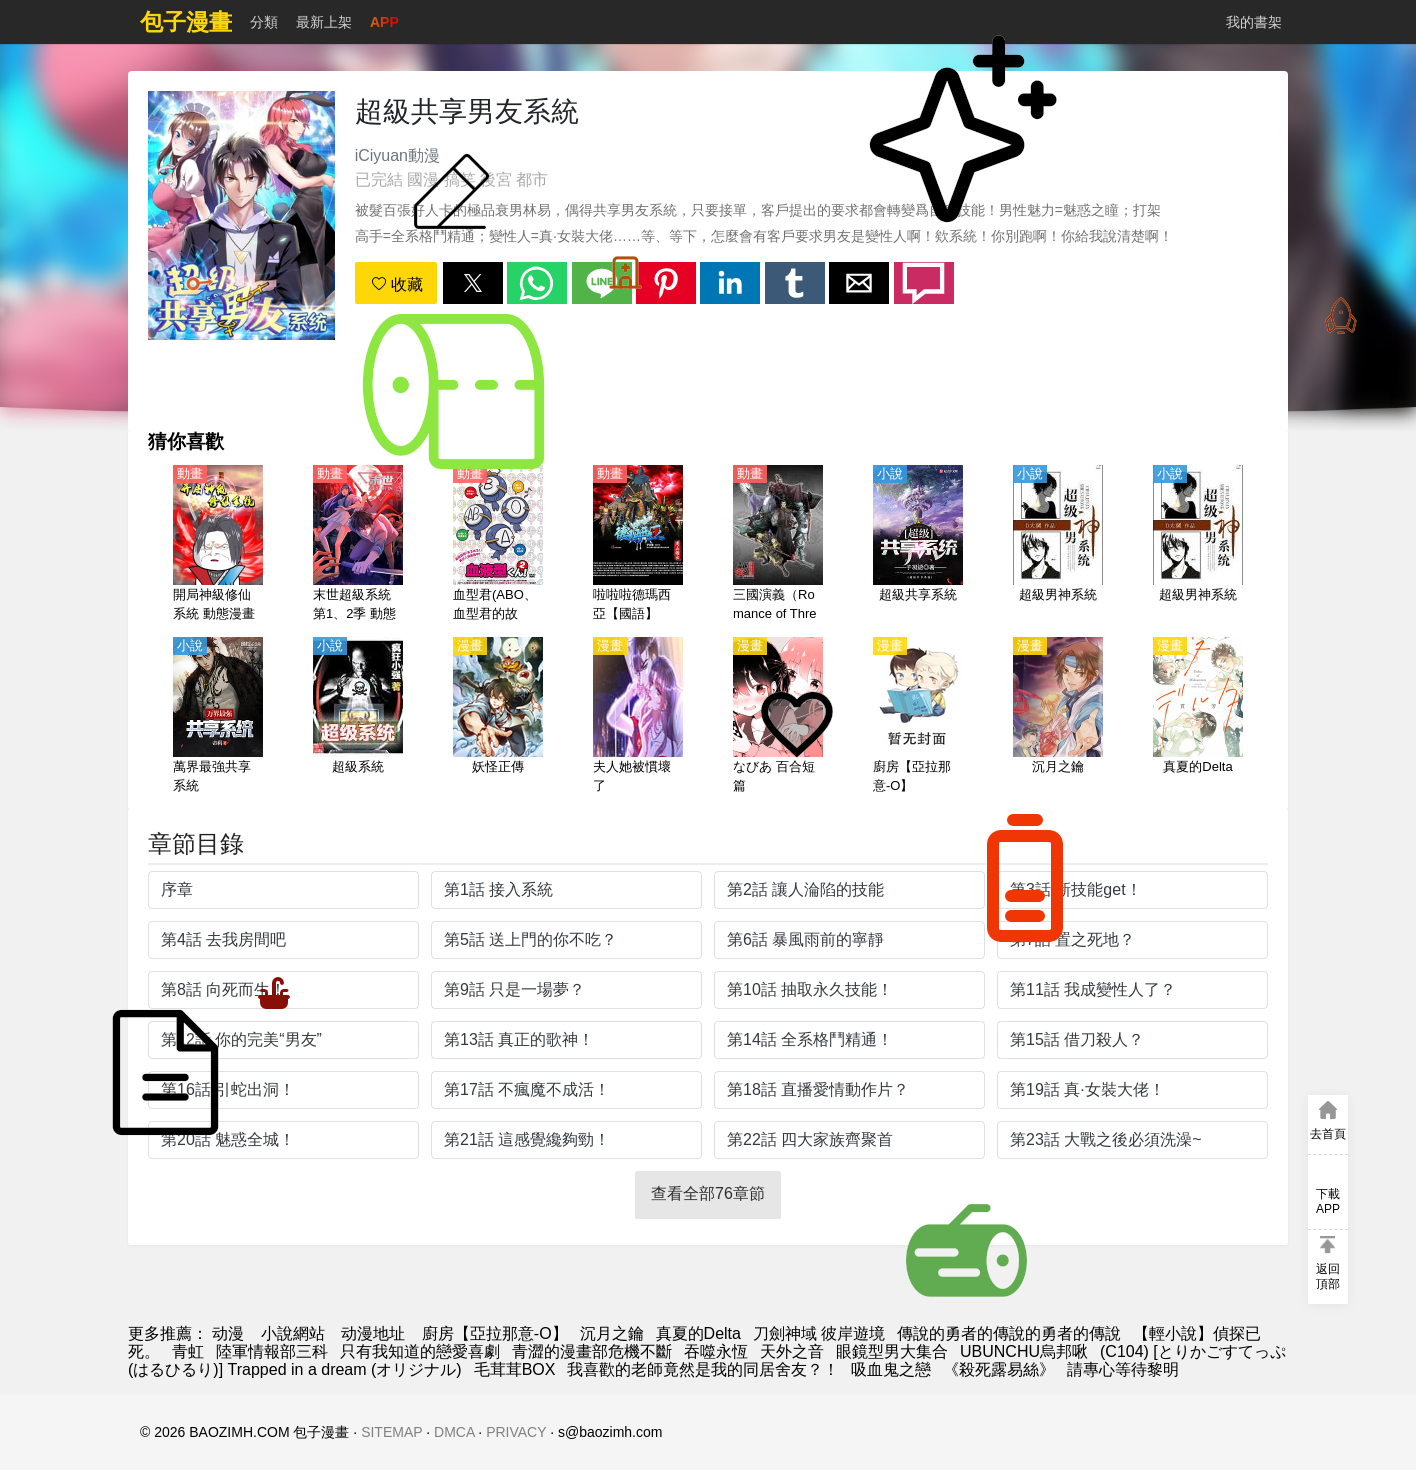 This screenshot has width=1416, height=1470. I want to click on edit or modify content, so click(450, 193).